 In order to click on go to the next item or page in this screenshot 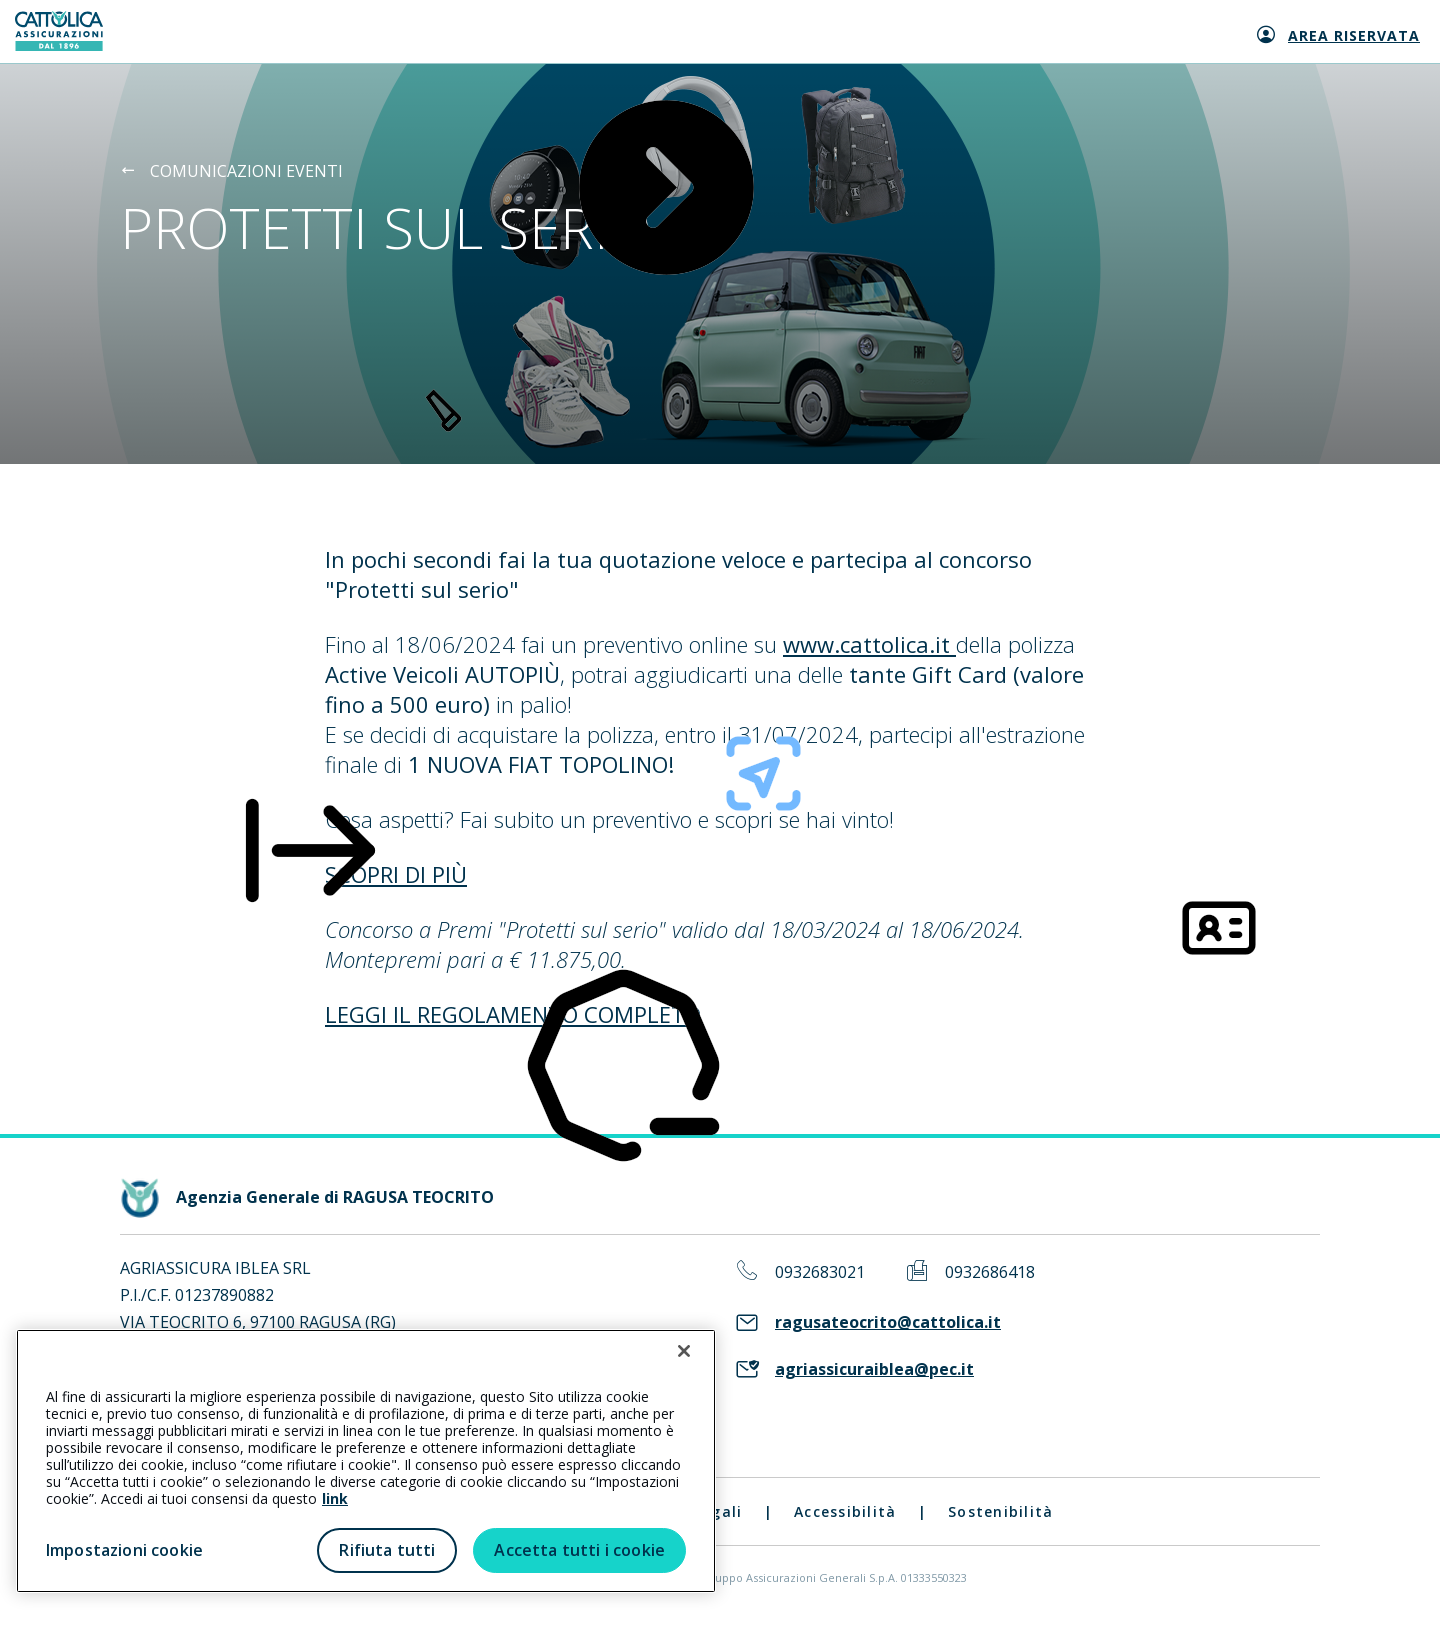, I will do `click(666, 187)`.